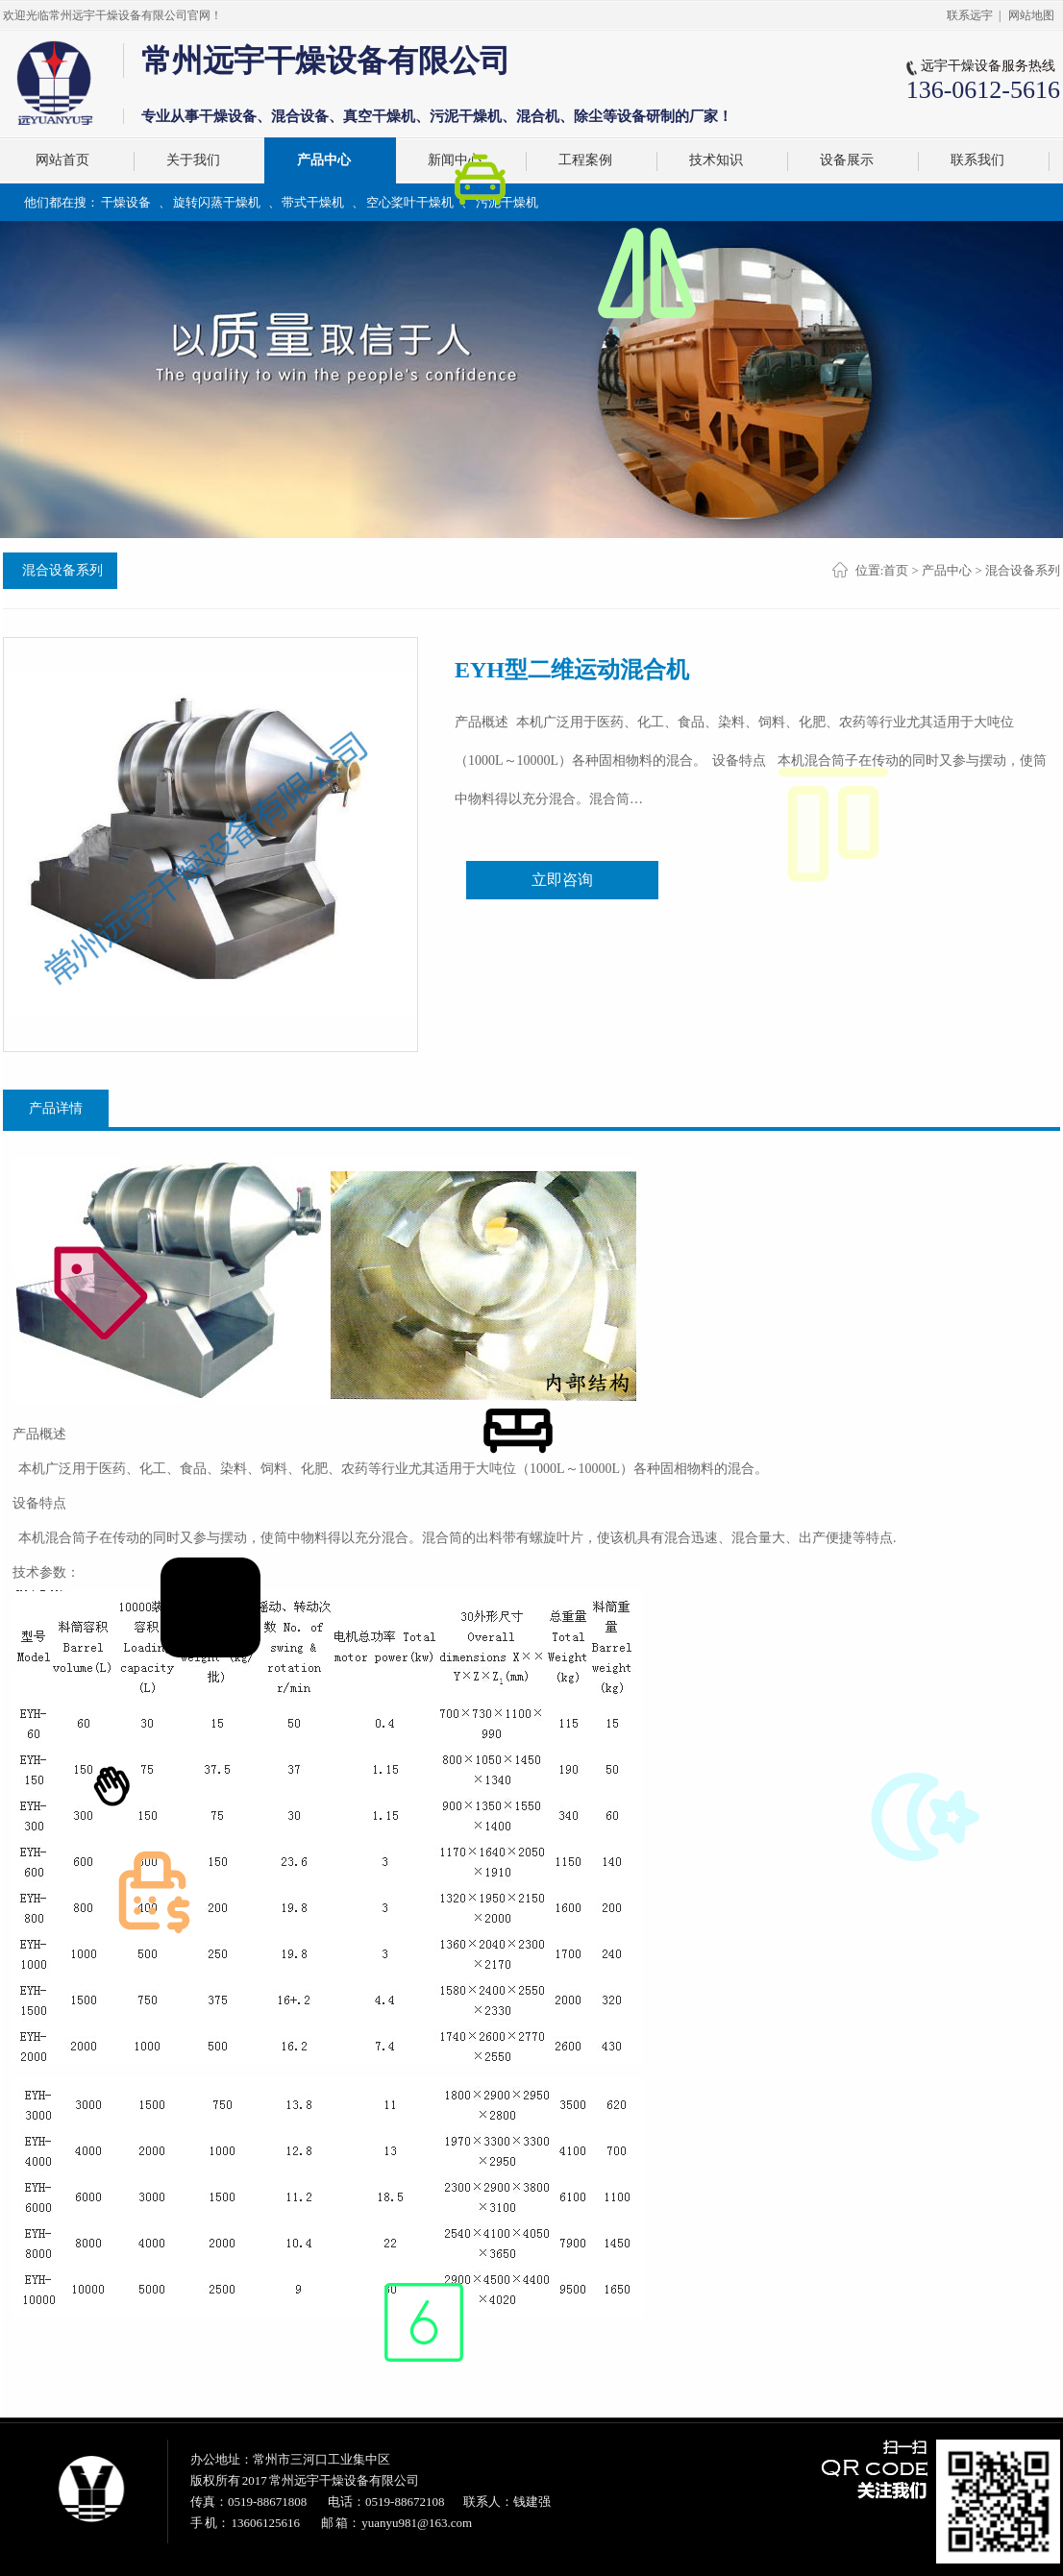 Image resolution: width=1063 pixels, height=2576 pixels. What do you see at coordinates (833, 822) in the screenshot?
I see `align selected objects to the top edge` at bounding box center [833, 822].